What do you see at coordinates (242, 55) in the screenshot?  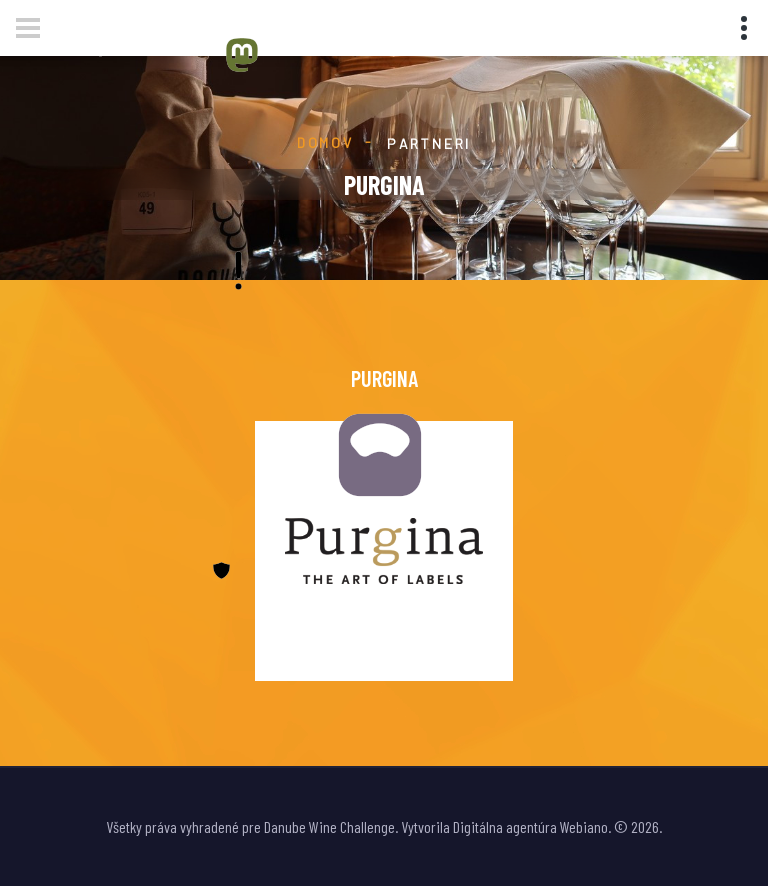 I see `open mastodon app` at bounding box center [242, 55].